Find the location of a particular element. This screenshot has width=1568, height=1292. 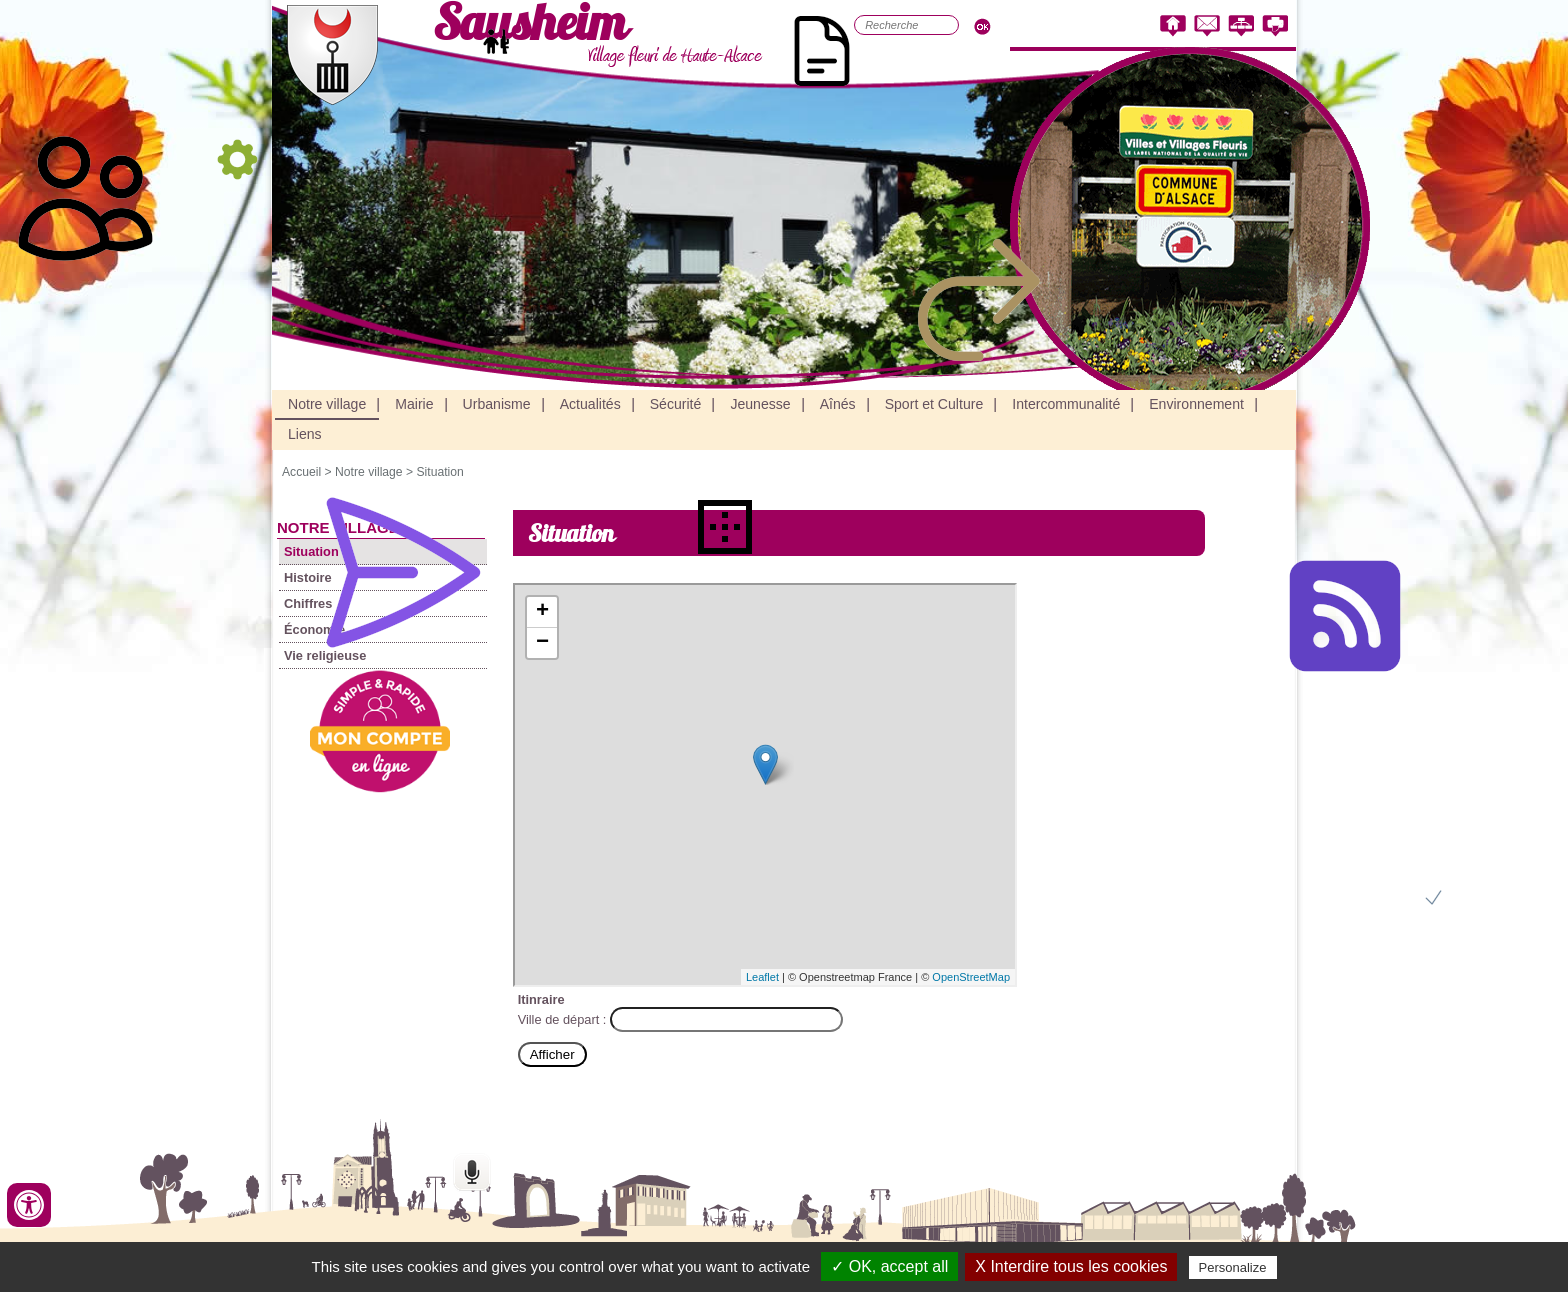

redo last action is located at coordinates (979, 300).